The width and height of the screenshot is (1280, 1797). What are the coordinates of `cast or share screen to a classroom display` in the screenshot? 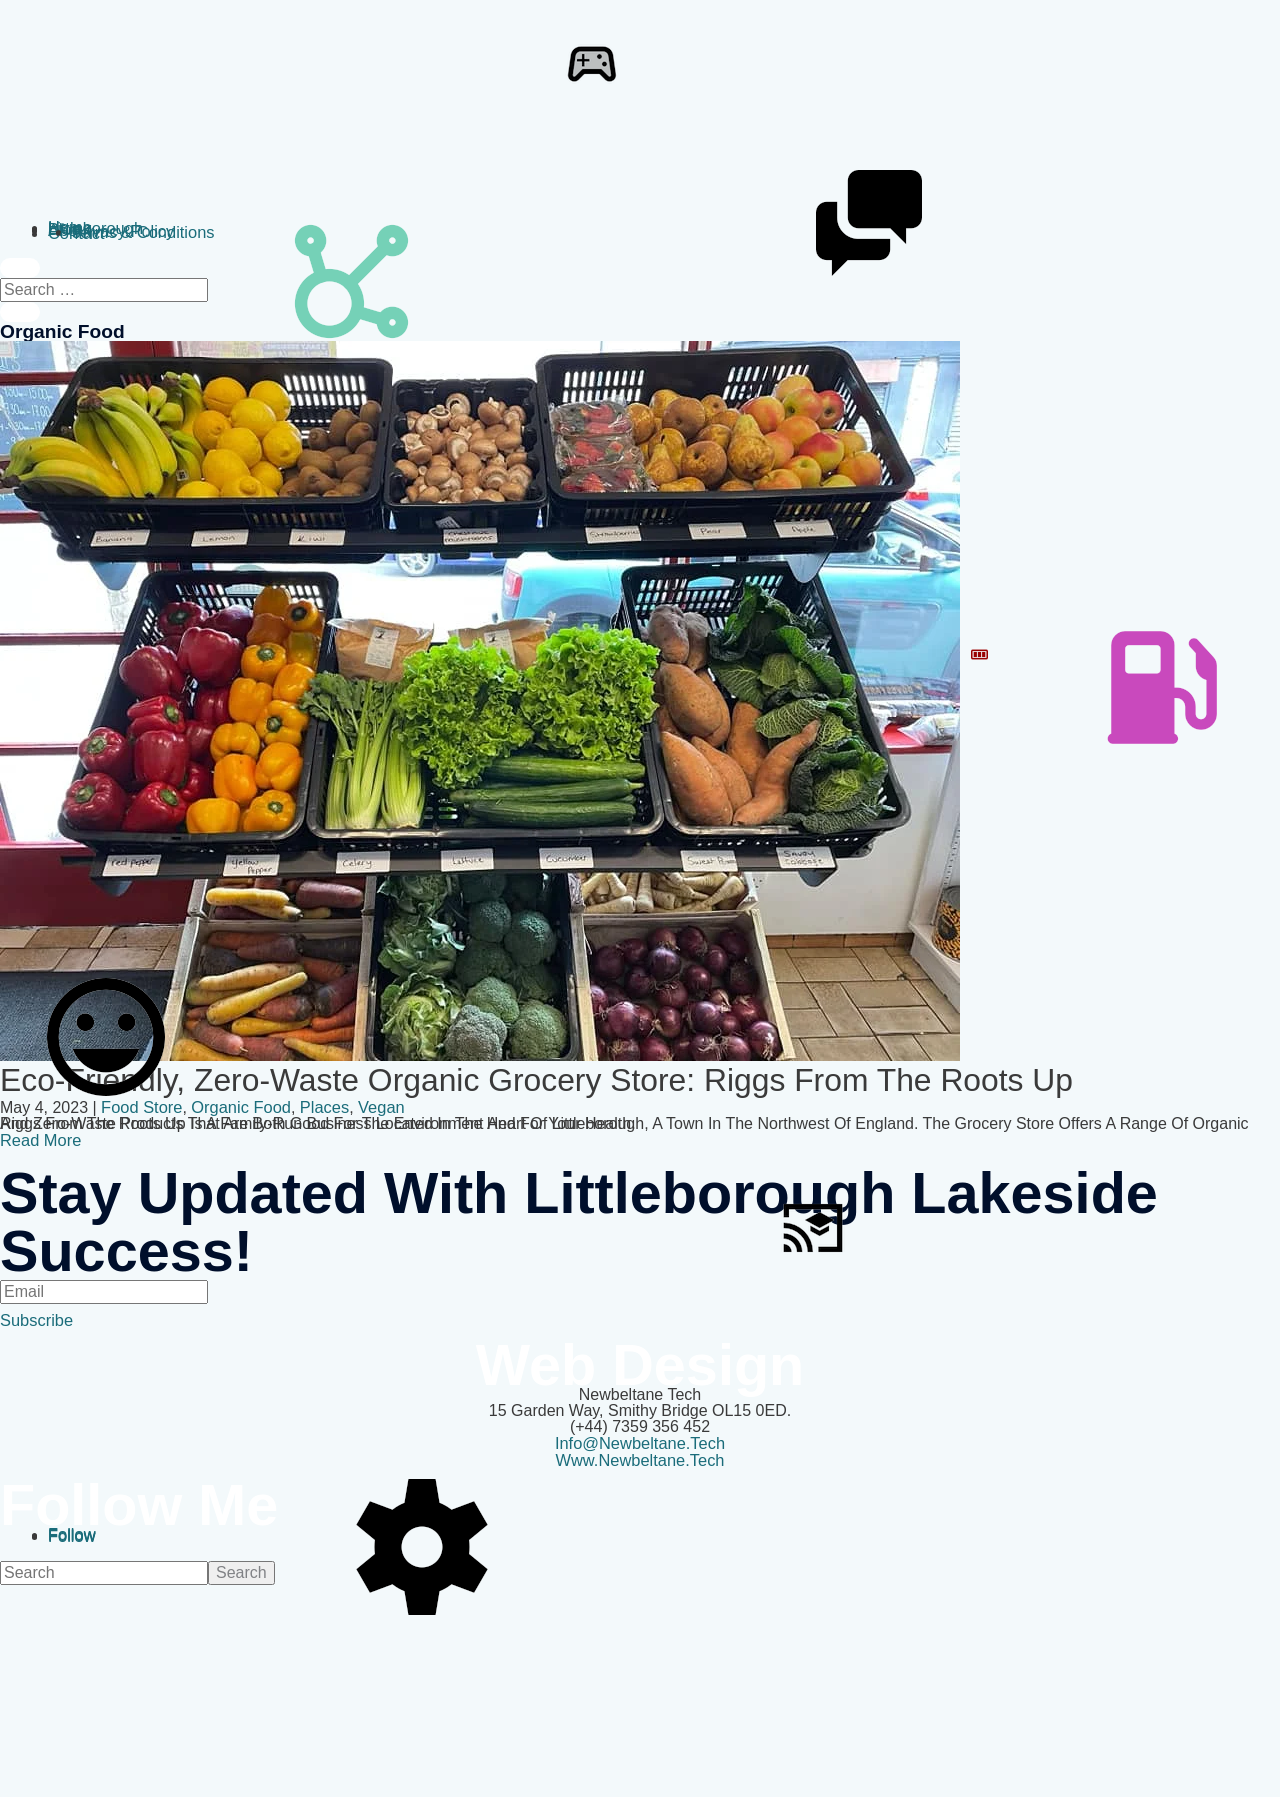 It's located at (813, 1228).